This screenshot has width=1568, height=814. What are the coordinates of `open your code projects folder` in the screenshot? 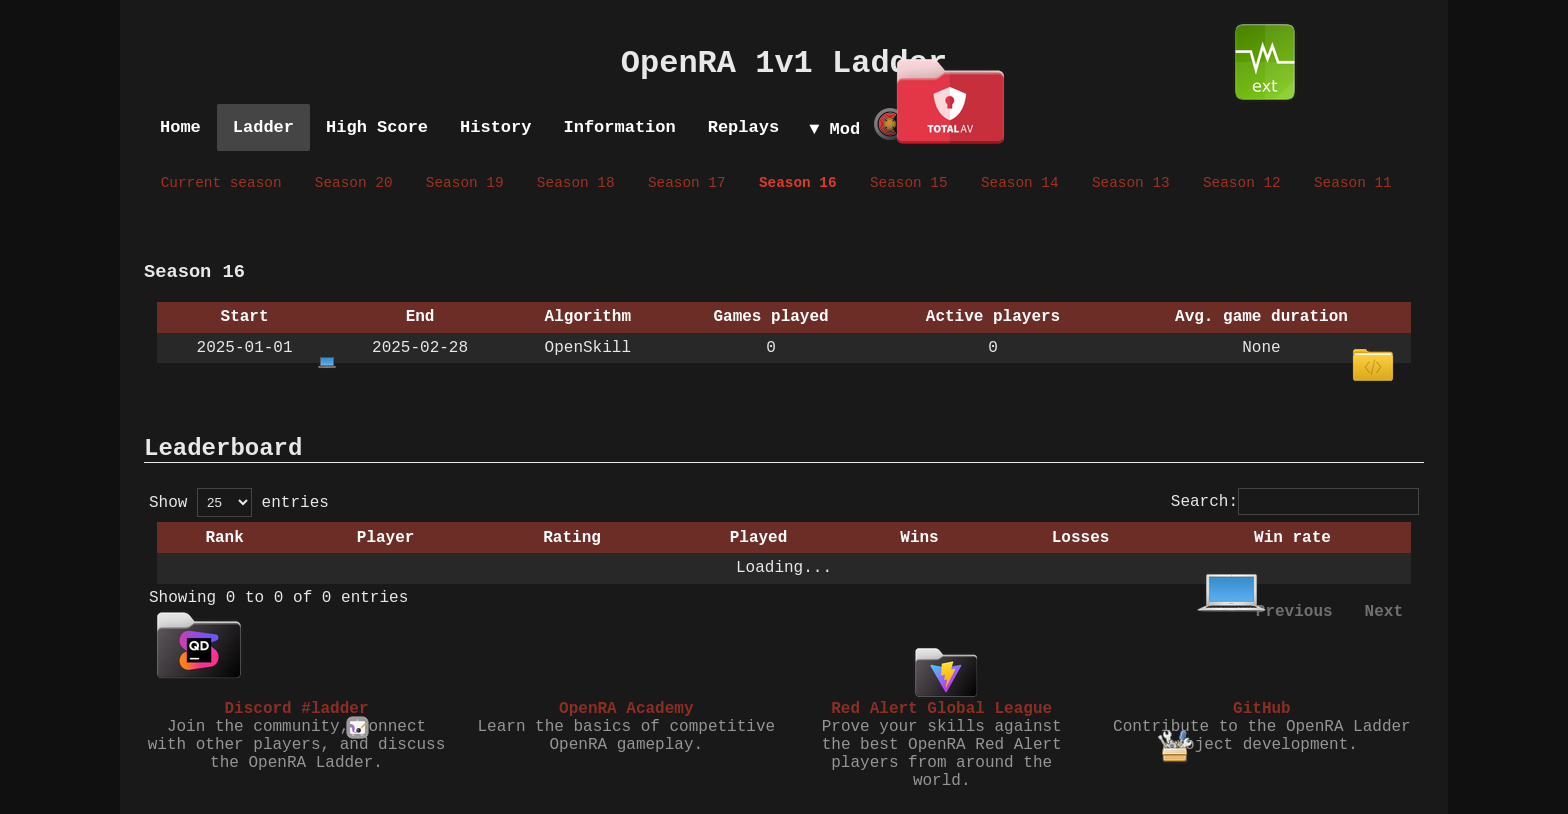 It's located at (1373, 365).